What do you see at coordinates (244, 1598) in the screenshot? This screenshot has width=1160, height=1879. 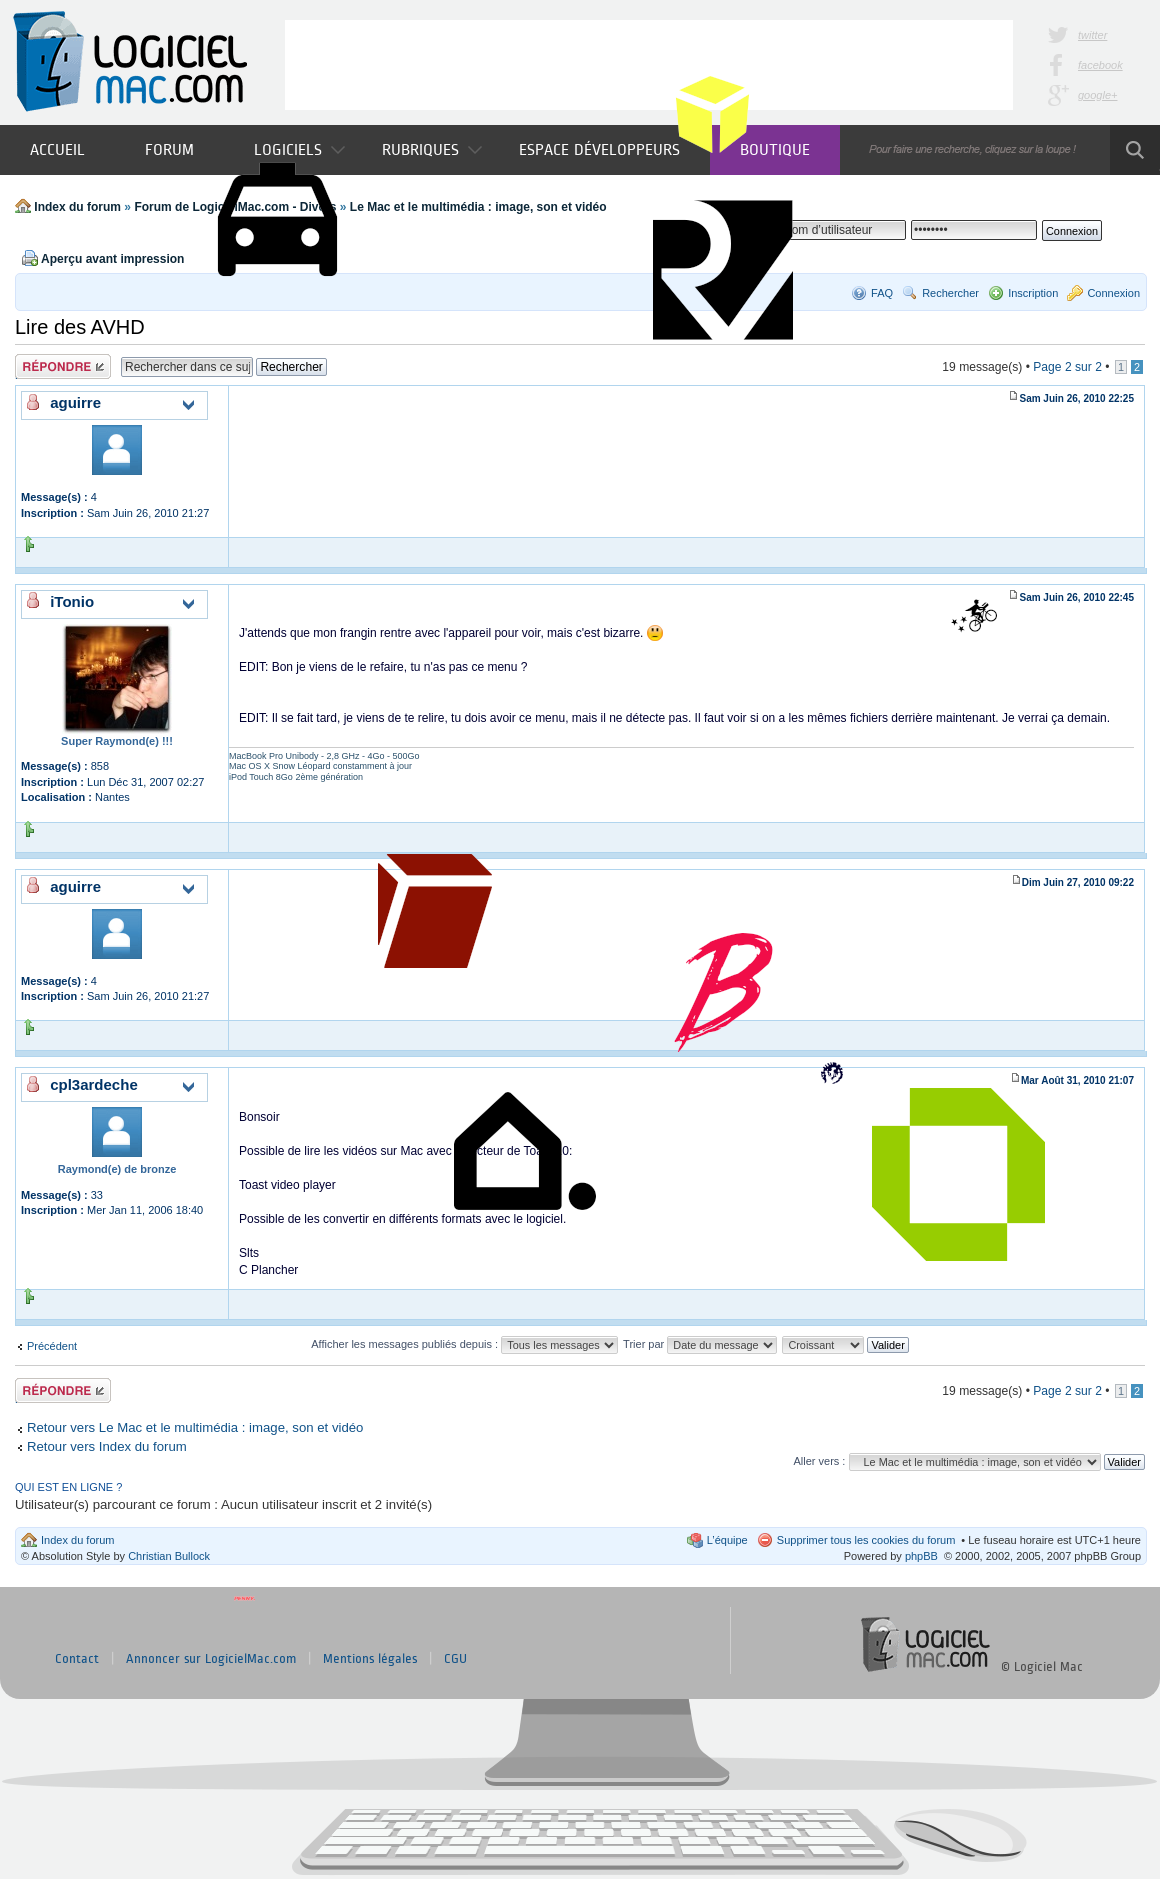 I see `open the Penny app or website` at bounding box center [244, 1598].